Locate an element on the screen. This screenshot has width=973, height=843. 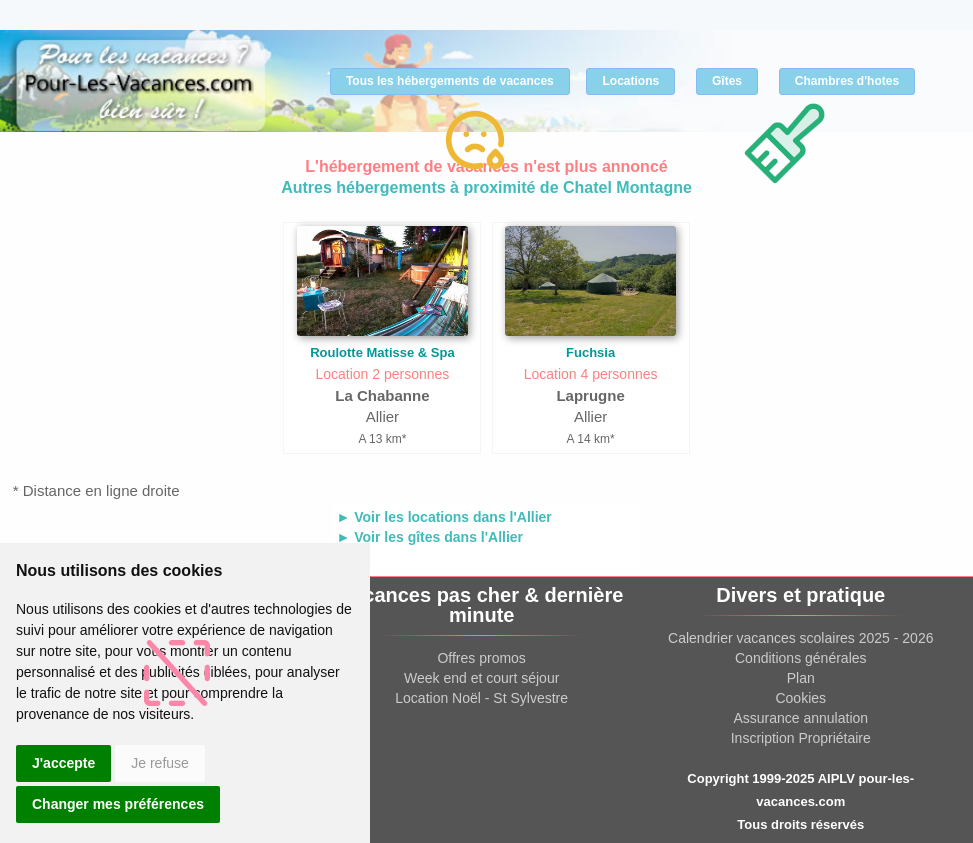
access painting or drawing tools is located at coordinates (786, 142).